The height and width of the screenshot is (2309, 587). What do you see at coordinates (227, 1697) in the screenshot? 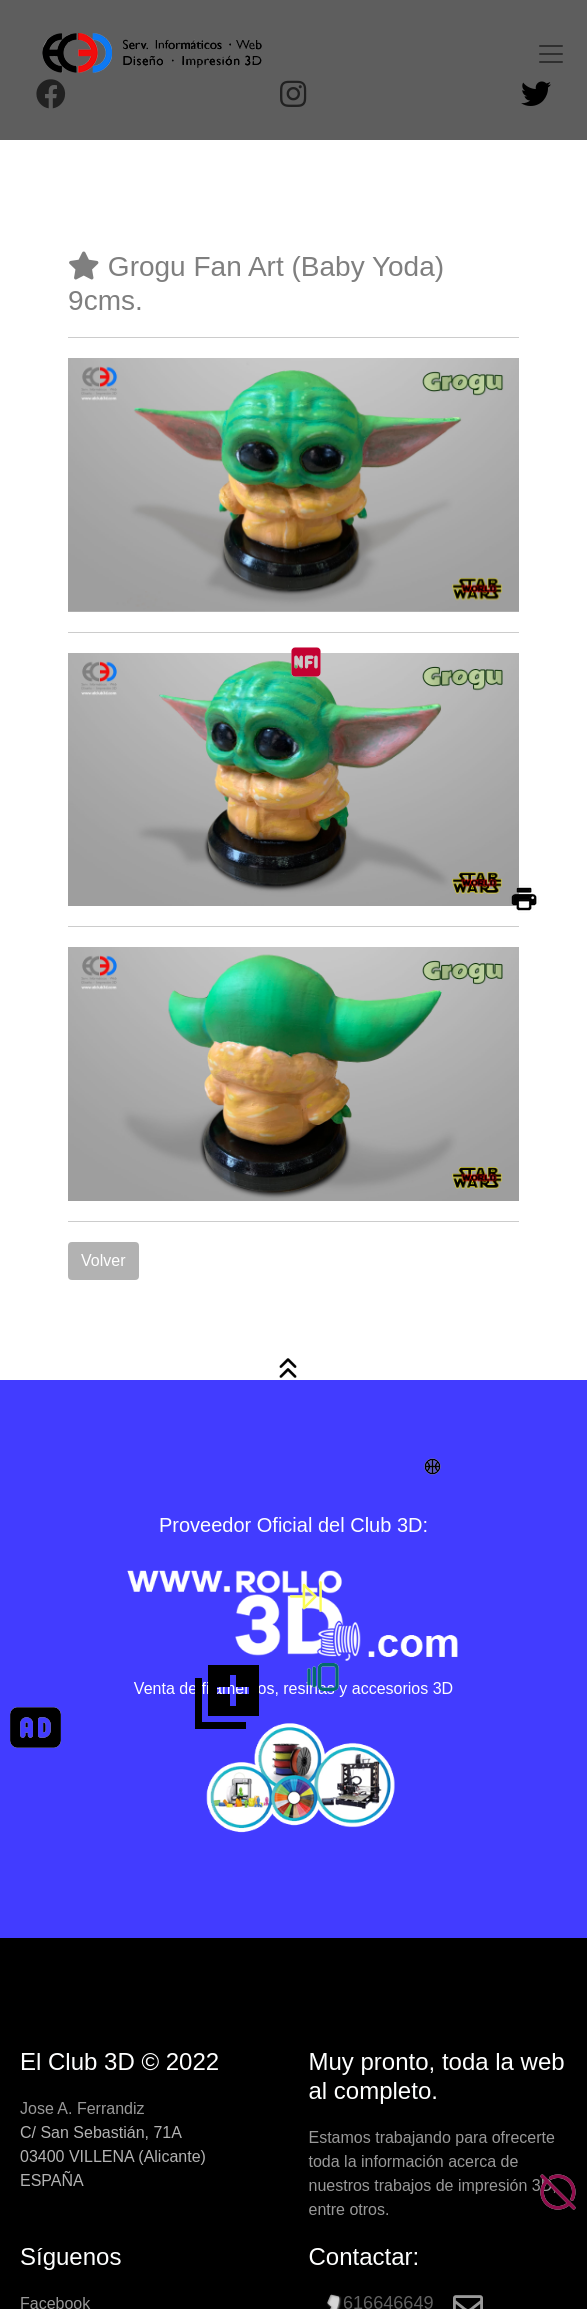
I see `add to queue` at bounding box center [227, 1697].